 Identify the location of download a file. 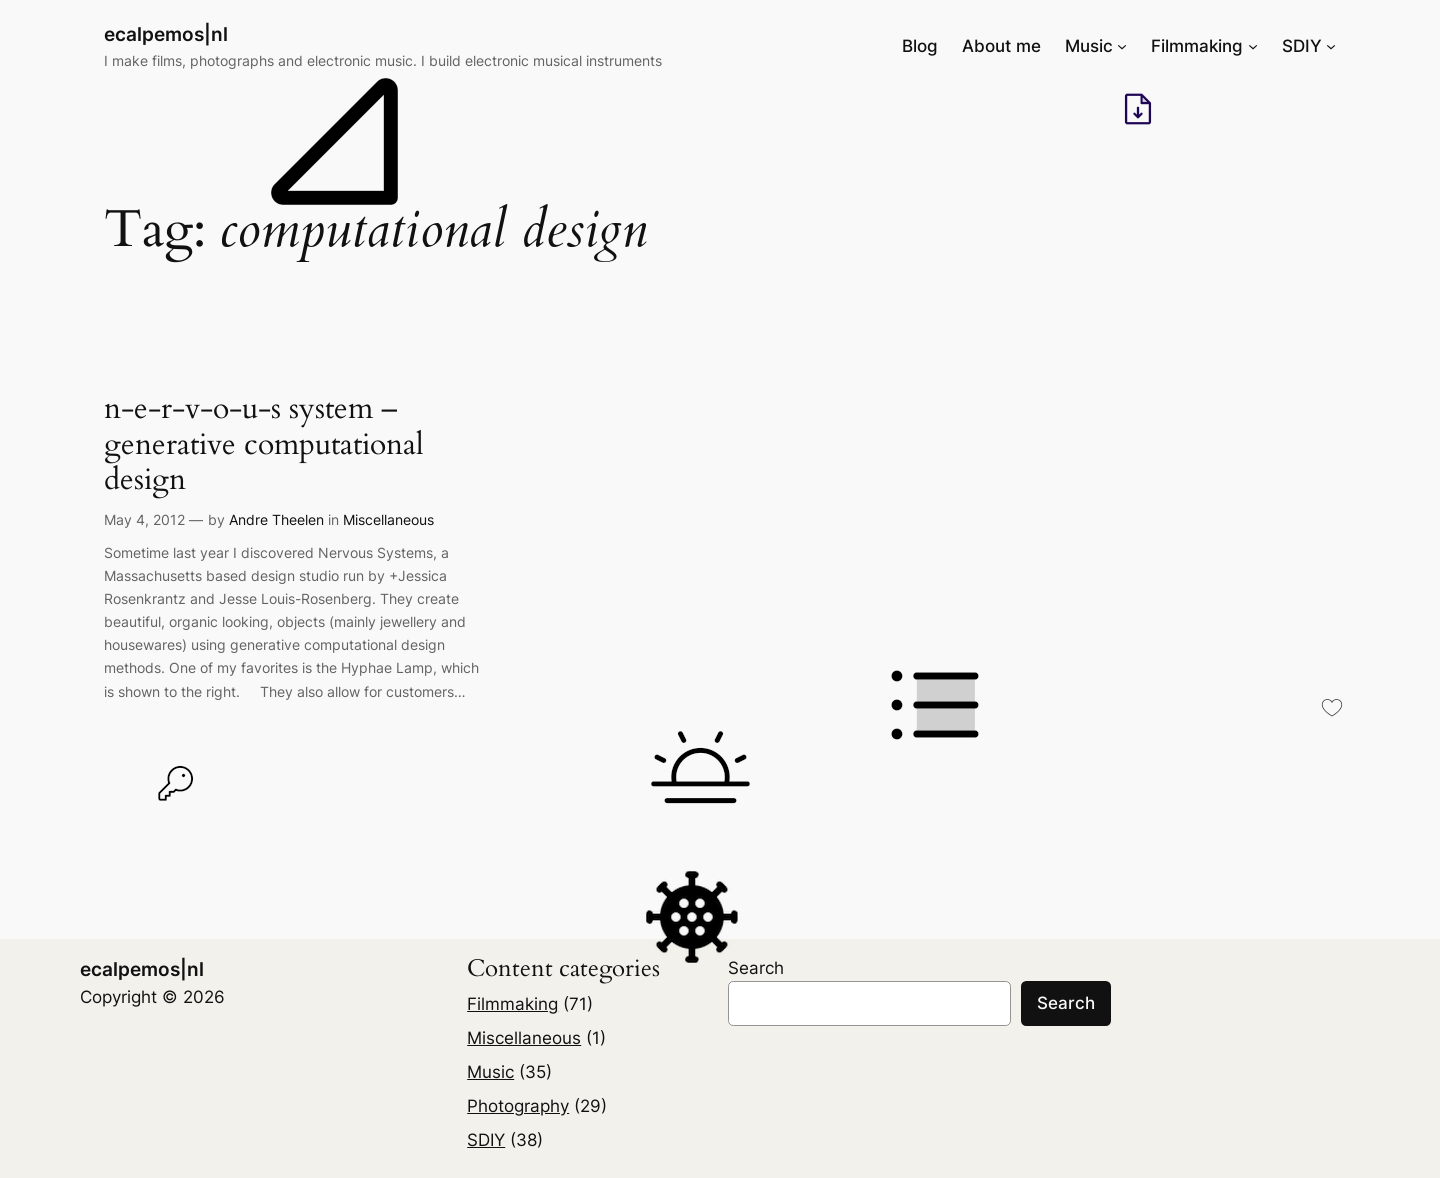
(1138, 109).